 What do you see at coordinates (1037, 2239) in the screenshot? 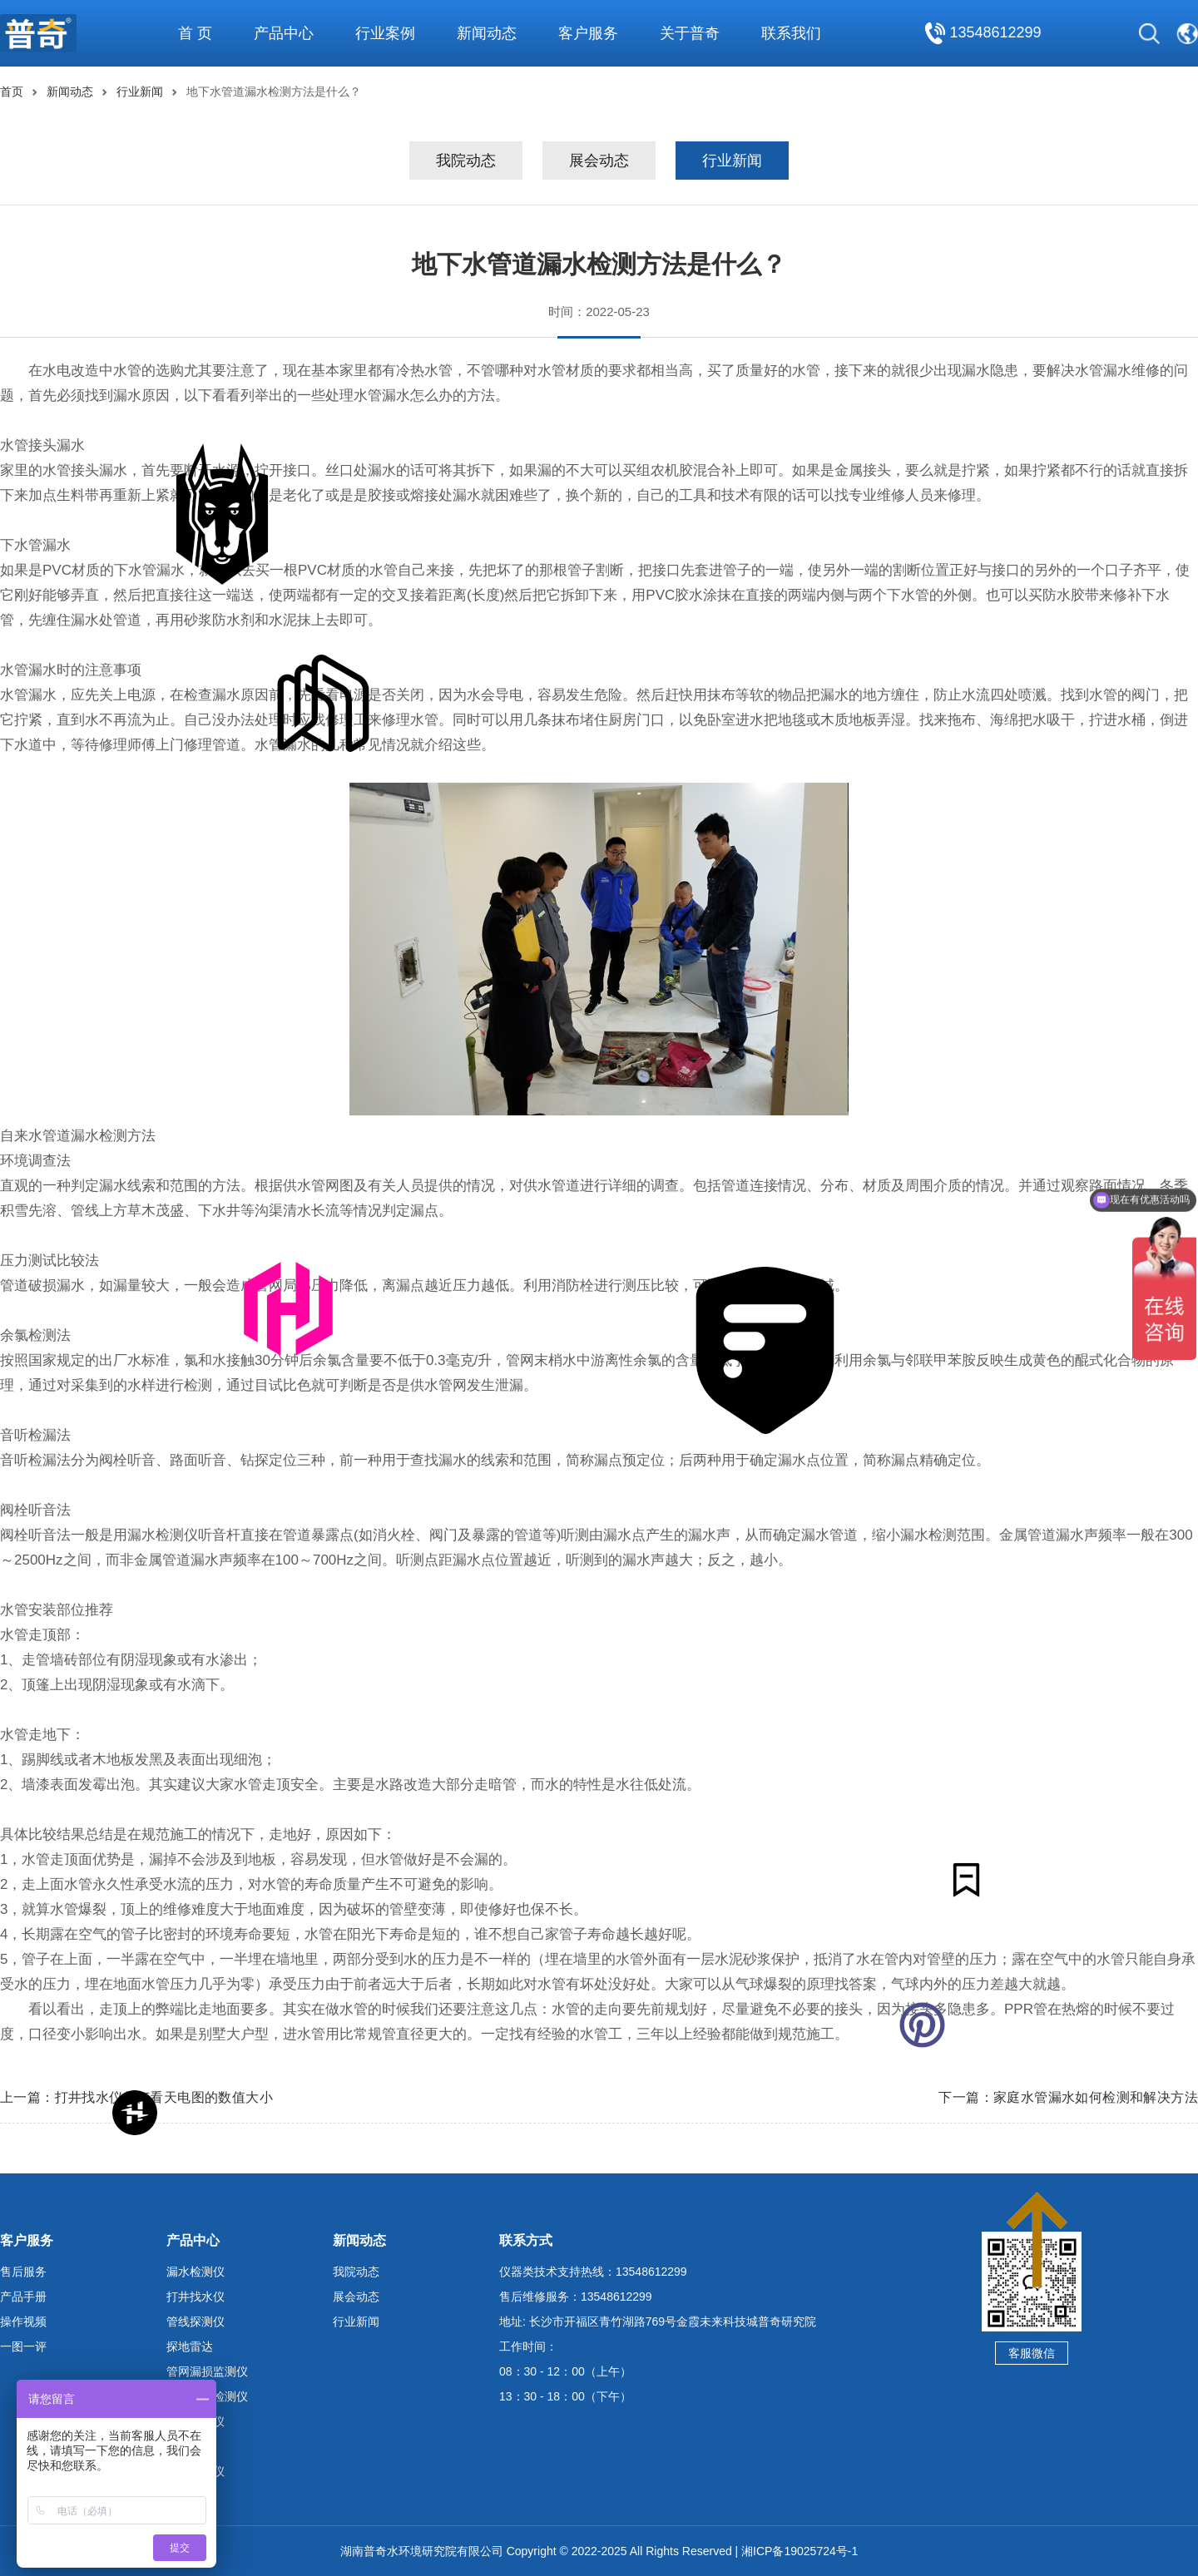
I see `scroll to top of page` at bounding box center [1037, 2239].